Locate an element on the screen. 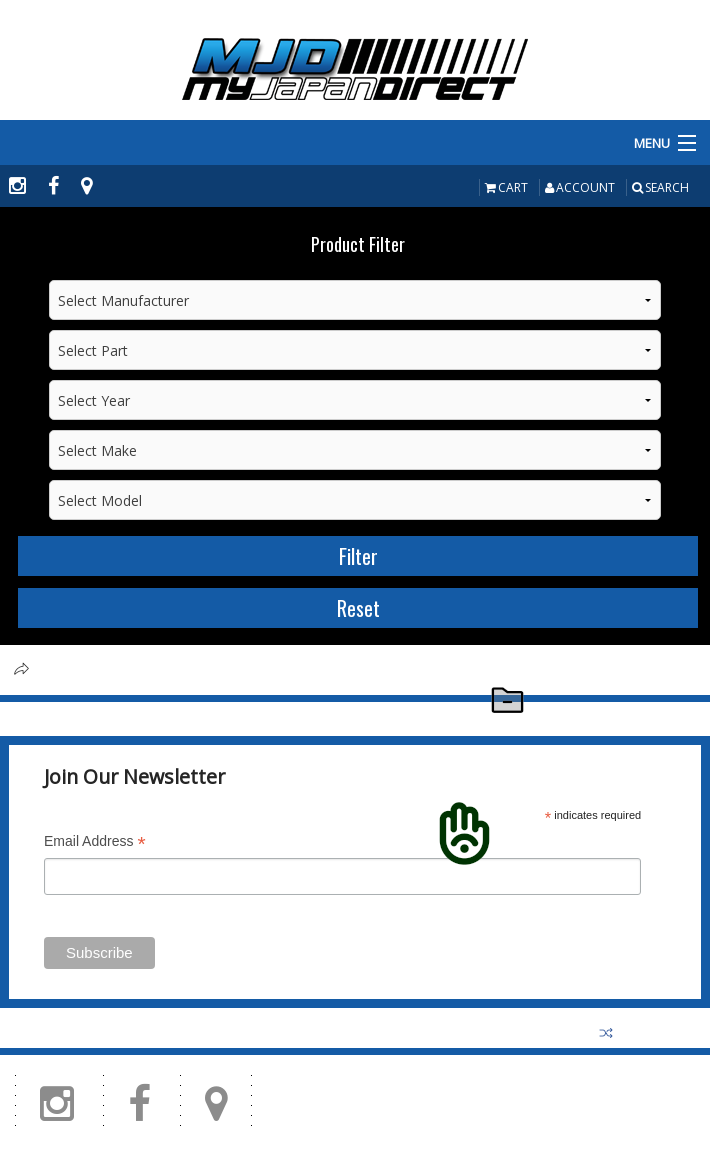  share content with others is located at coordinates (21, 669).